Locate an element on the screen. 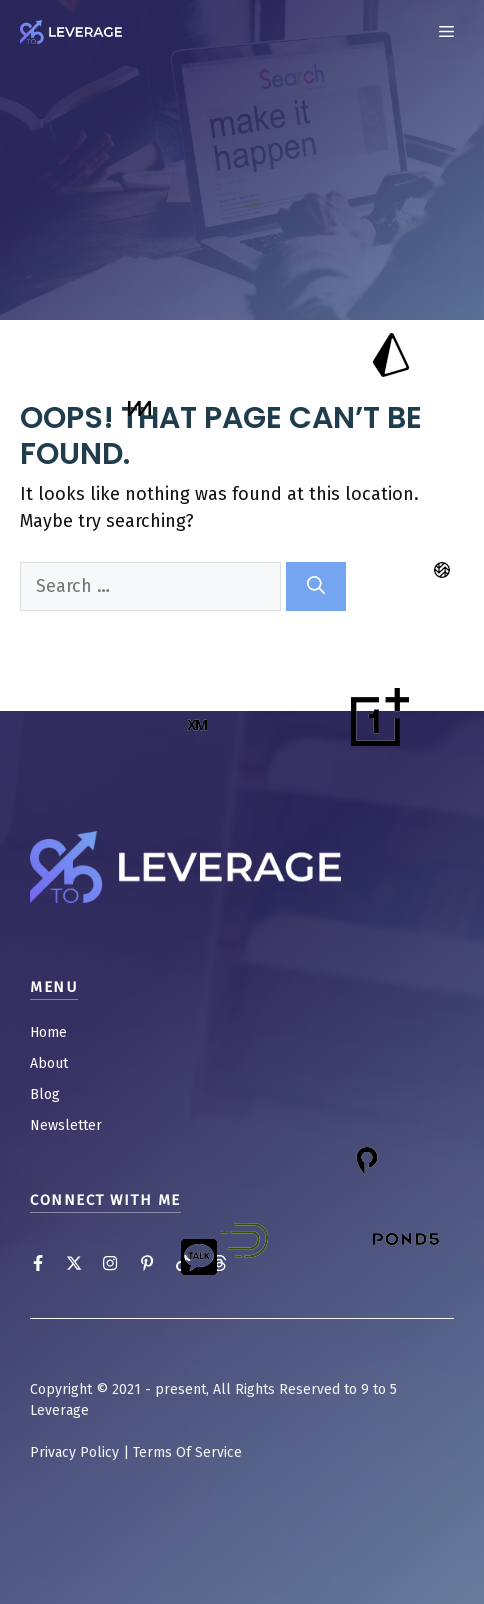 Image resolution: width=484 pixels, height=1604 pixels. open Prisma ORM documentation or dashboard is located at coordinates (391, 355).